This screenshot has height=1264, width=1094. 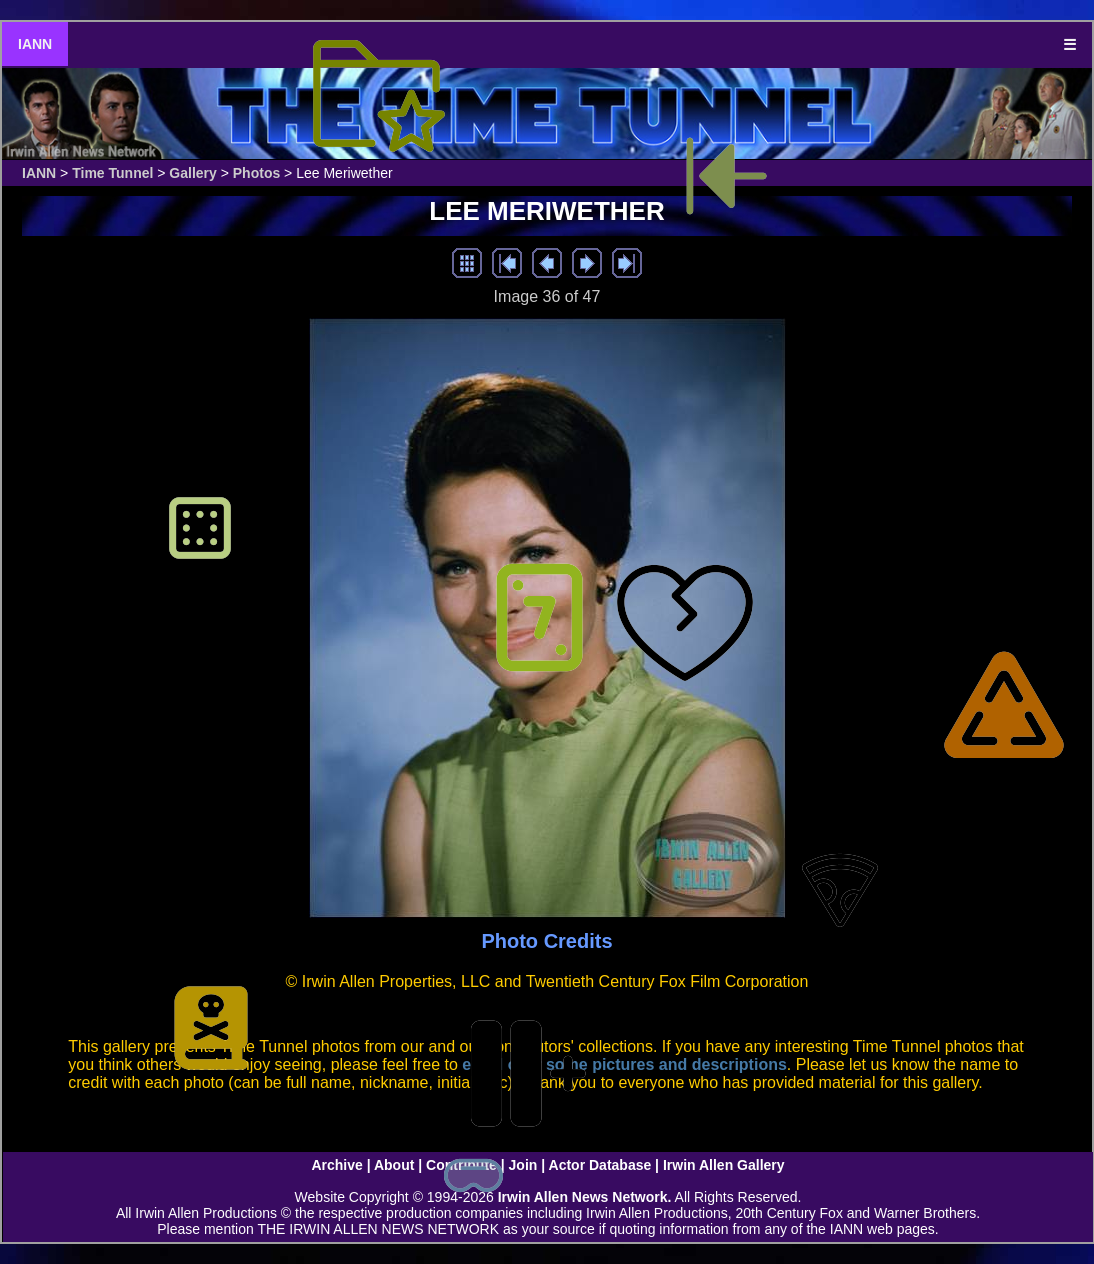 I want to click on navigate to the beginning or first item, so click(x=725, y=176).